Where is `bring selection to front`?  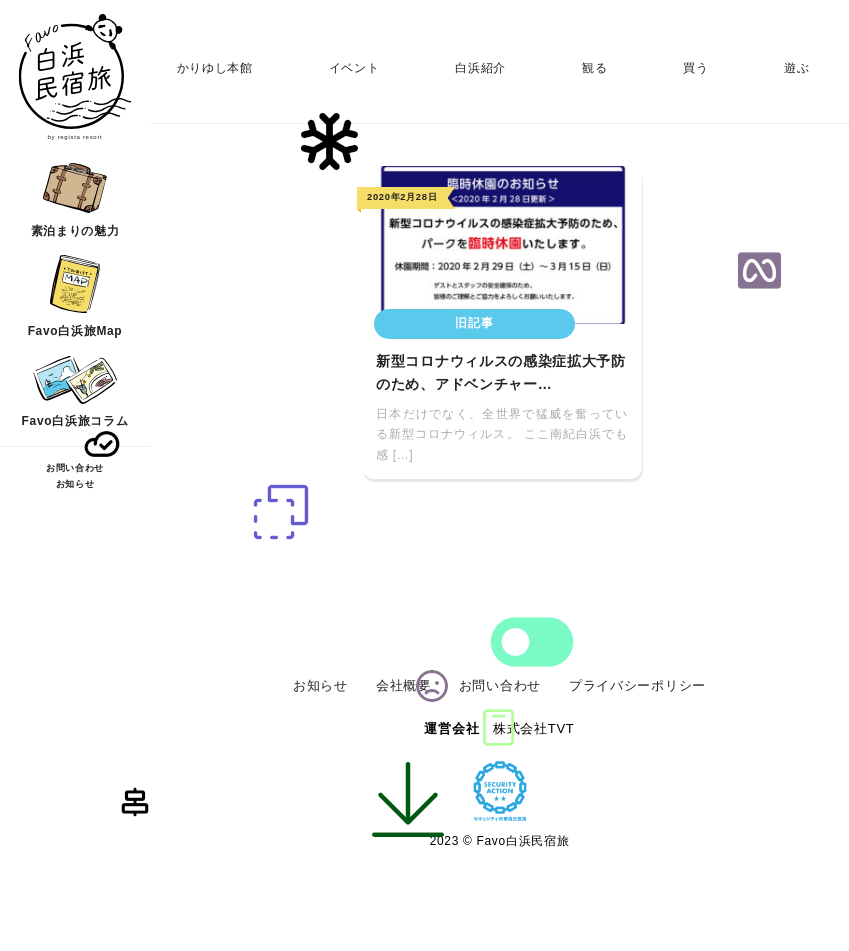 bring selection to front is located at coordinates (281, 512).